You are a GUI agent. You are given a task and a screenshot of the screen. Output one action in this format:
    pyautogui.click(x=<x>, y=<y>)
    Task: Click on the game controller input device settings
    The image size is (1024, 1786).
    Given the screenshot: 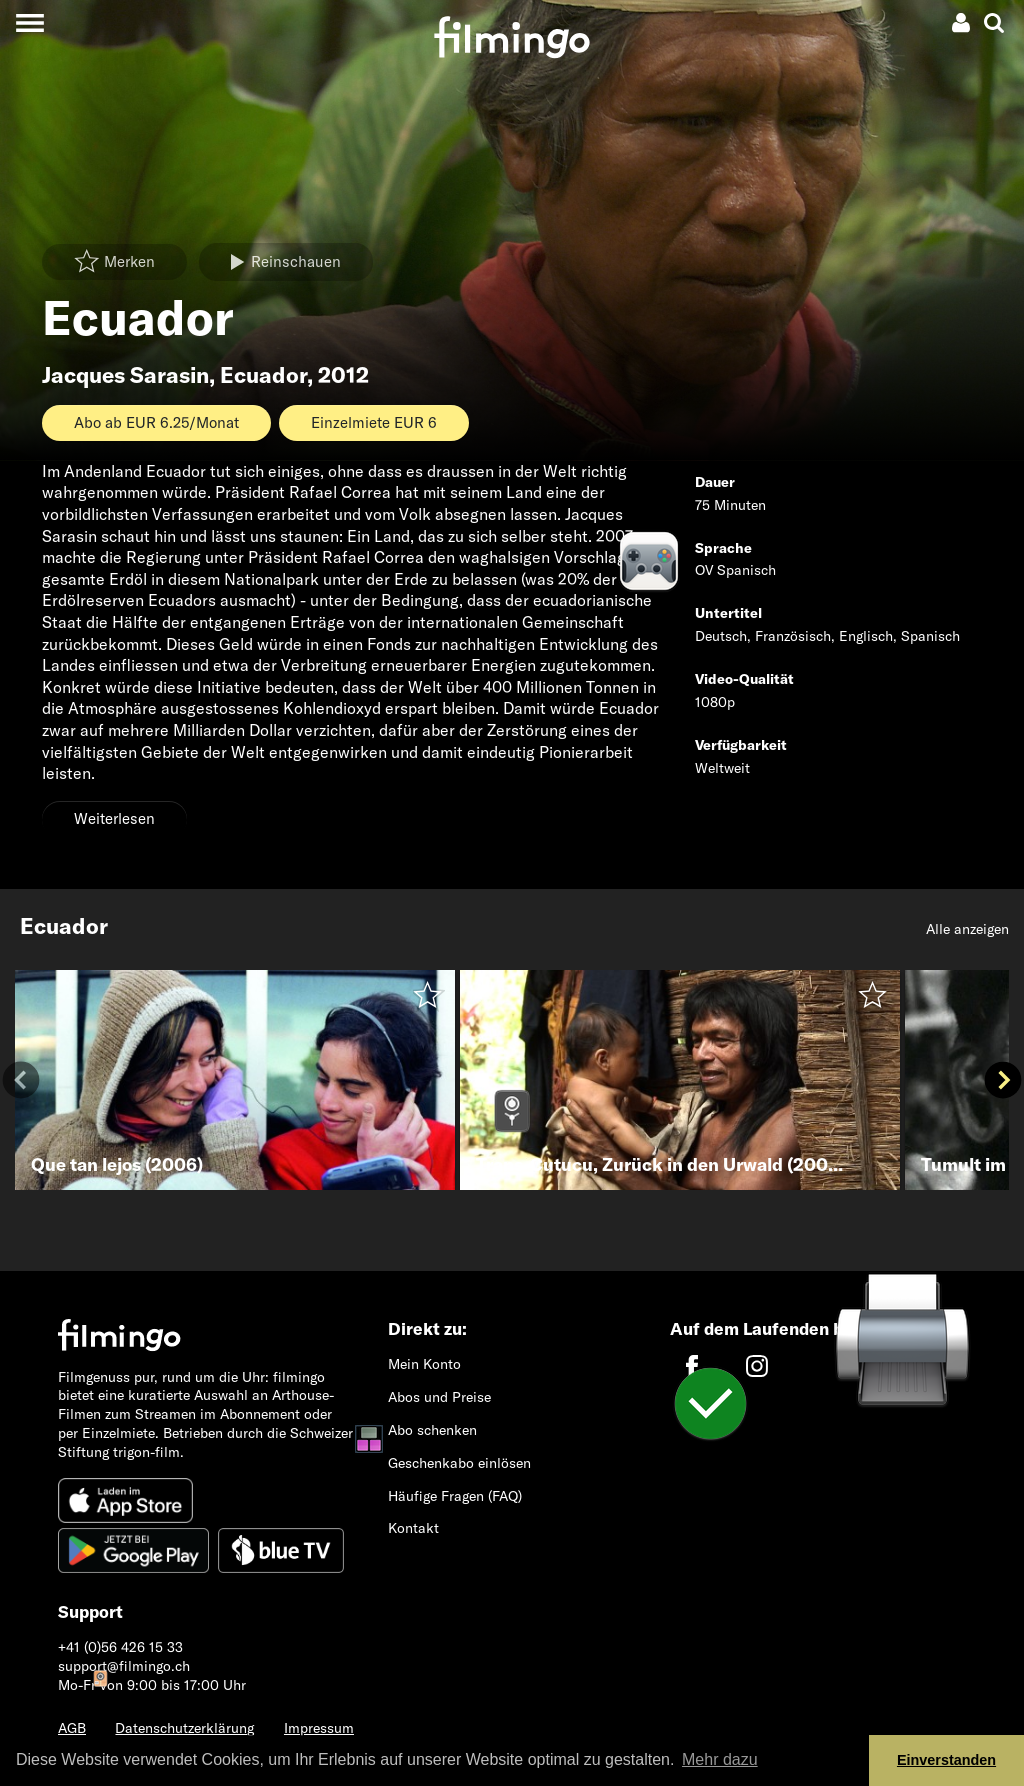 What is the action you would take?
    pyautogui.click(x=649, y=561)
    